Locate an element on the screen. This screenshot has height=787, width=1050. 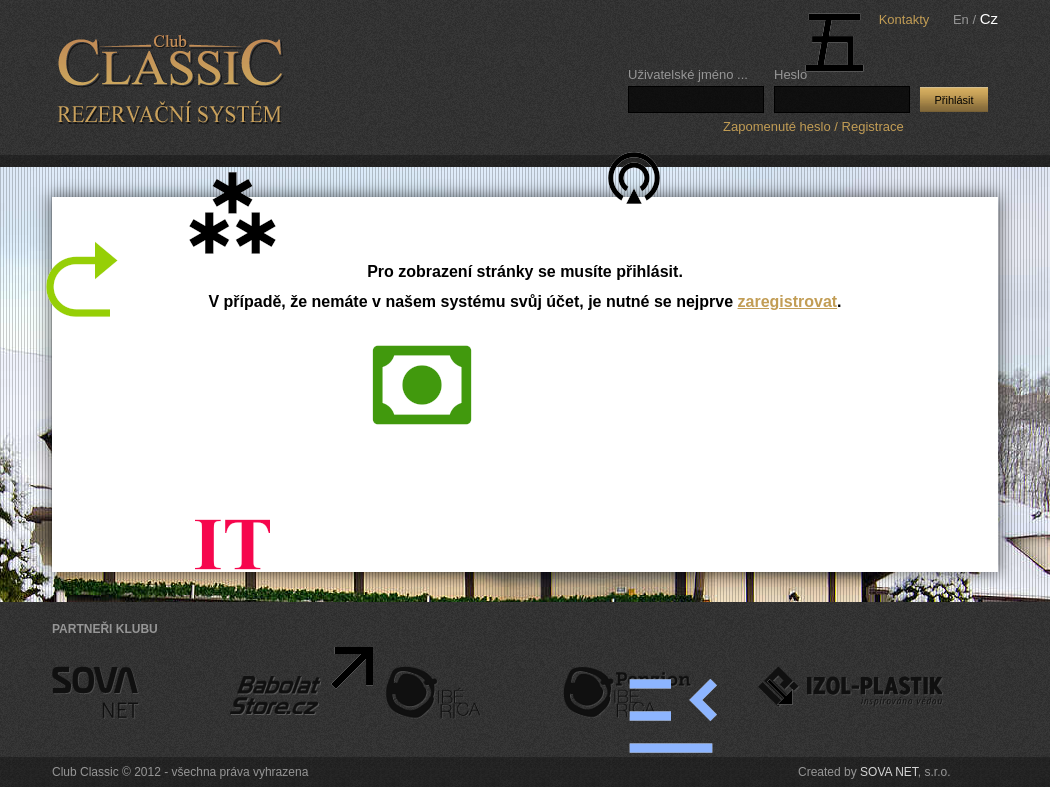
enable GPS or location tracking is located at coordinates (634, 178).